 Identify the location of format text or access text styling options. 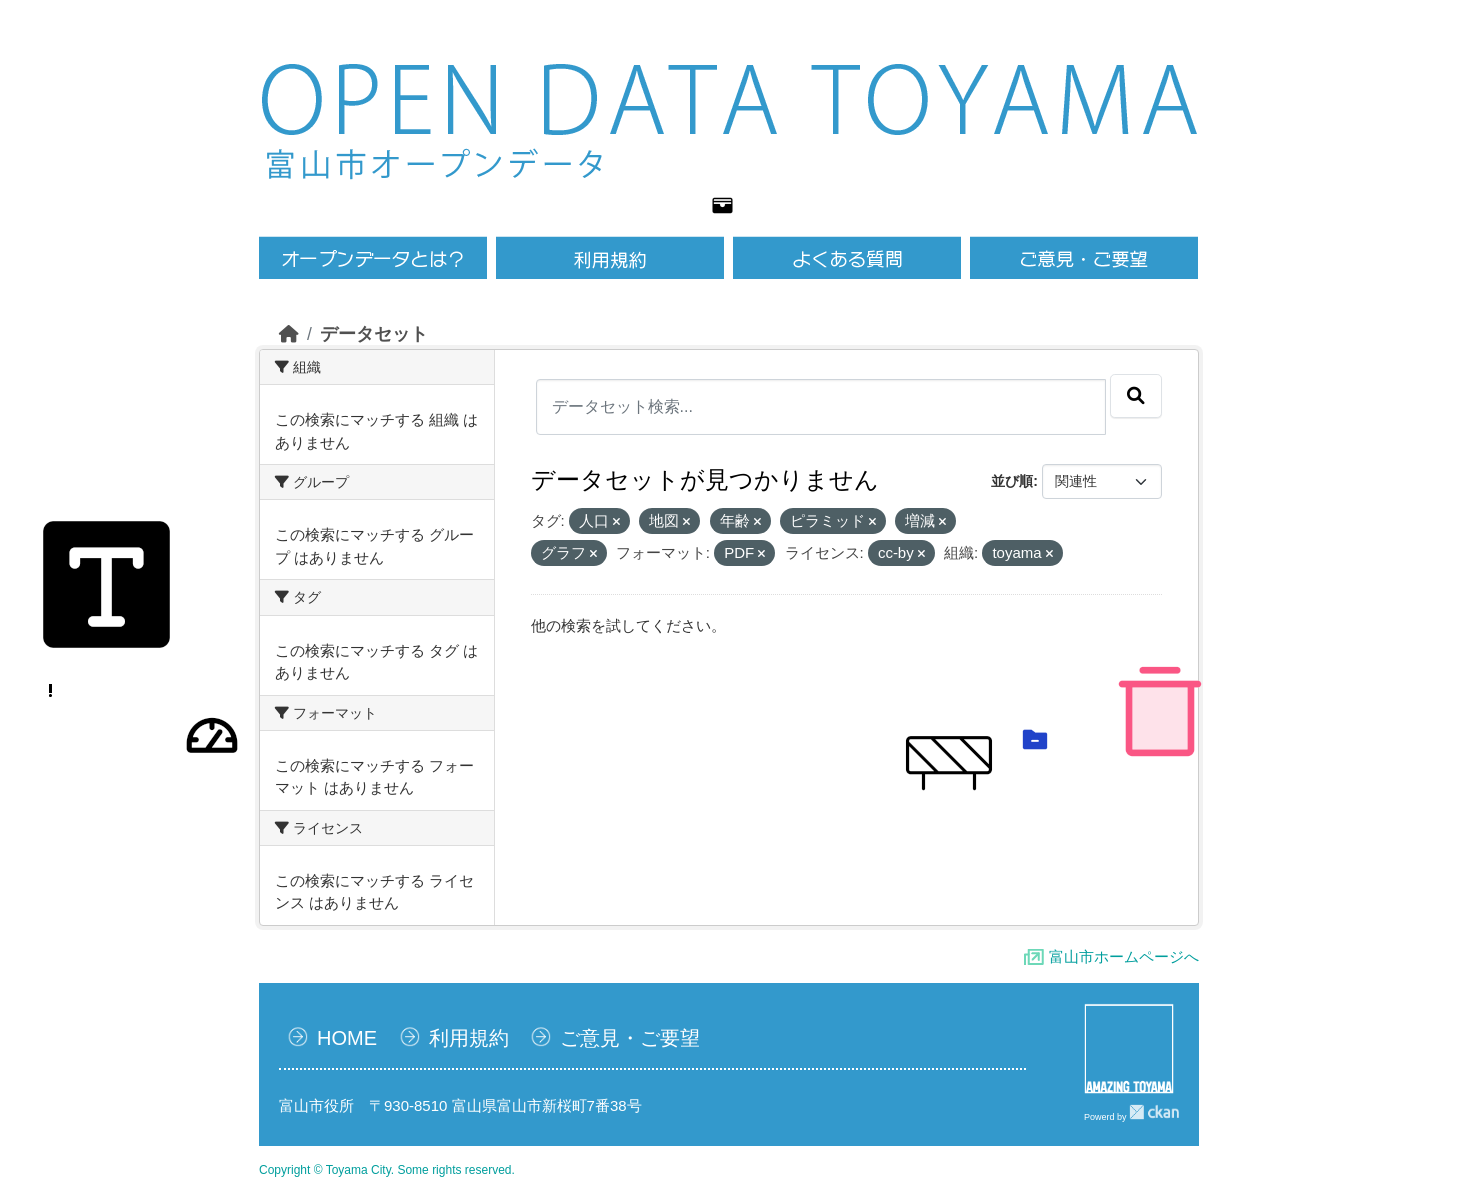
(106, 584).